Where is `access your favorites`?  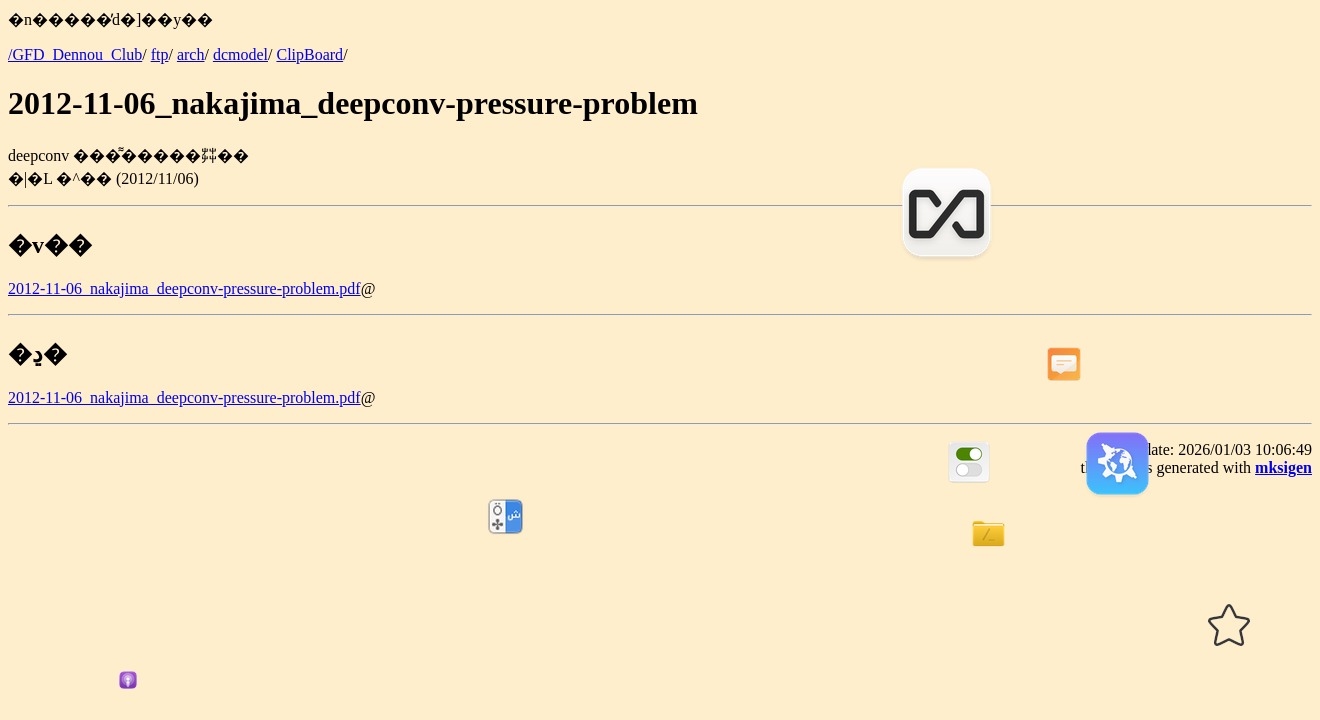
access your favorites is located at coordinates (1229, 625).